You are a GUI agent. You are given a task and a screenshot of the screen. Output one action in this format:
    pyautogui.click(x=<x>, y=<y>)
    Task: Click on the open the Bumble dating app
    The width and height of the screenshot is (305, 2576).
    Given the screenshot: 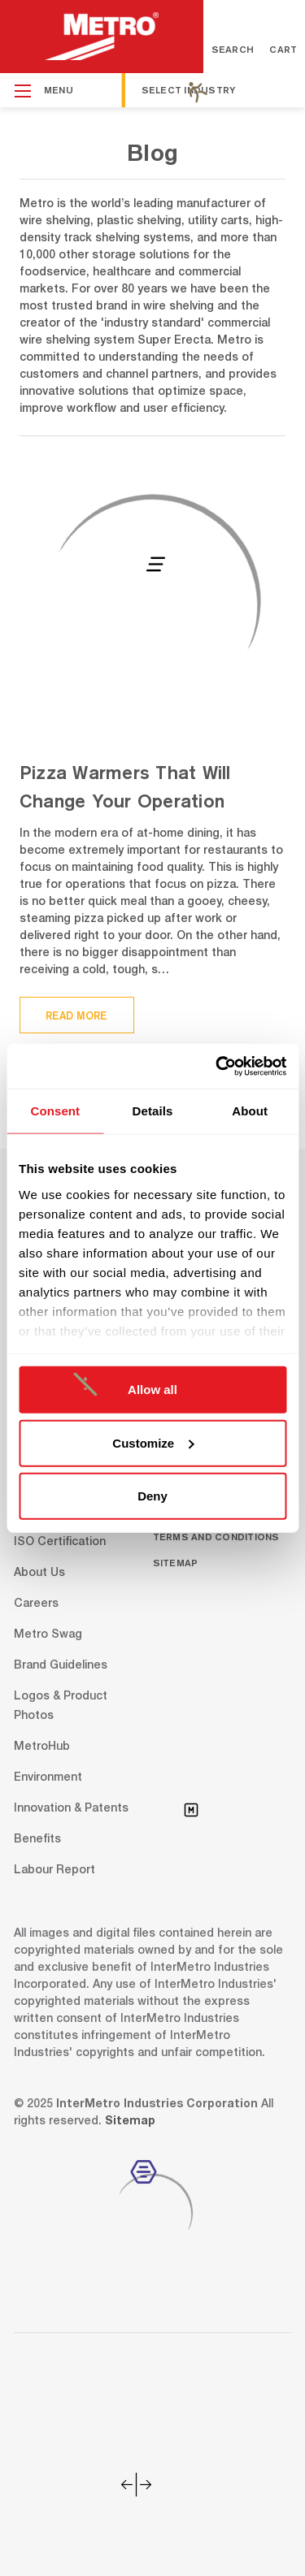 What is the action you would take?
    pyautogui.click(x=143, y=2171)
    